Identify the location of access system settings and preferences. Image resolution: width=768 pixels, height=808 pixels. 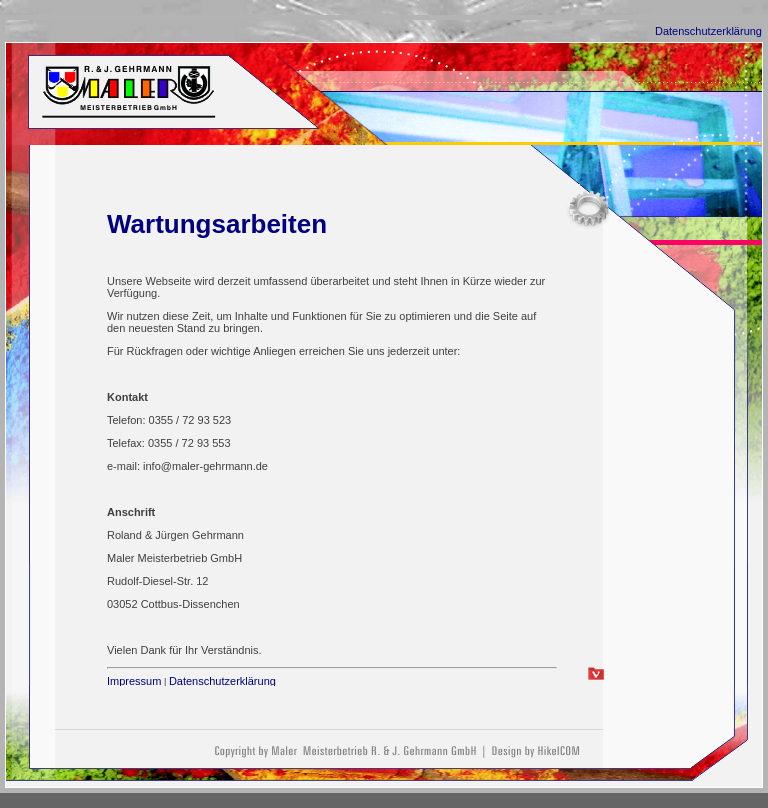
(589, 208).